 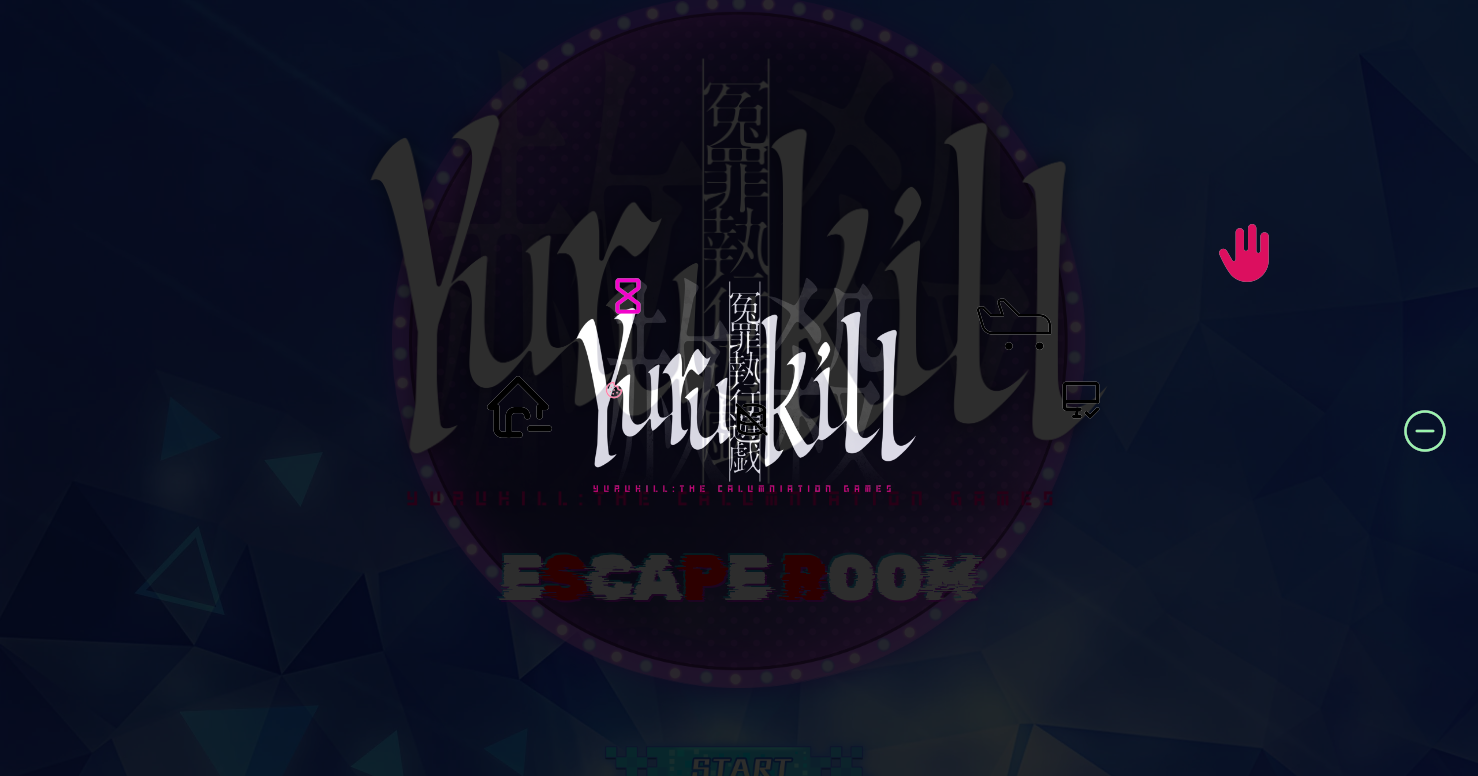 What do you see at coordinates (628, 296) in the screenshot?
I see `indicates loading or processing in progress` at bounding box center [628, 296].